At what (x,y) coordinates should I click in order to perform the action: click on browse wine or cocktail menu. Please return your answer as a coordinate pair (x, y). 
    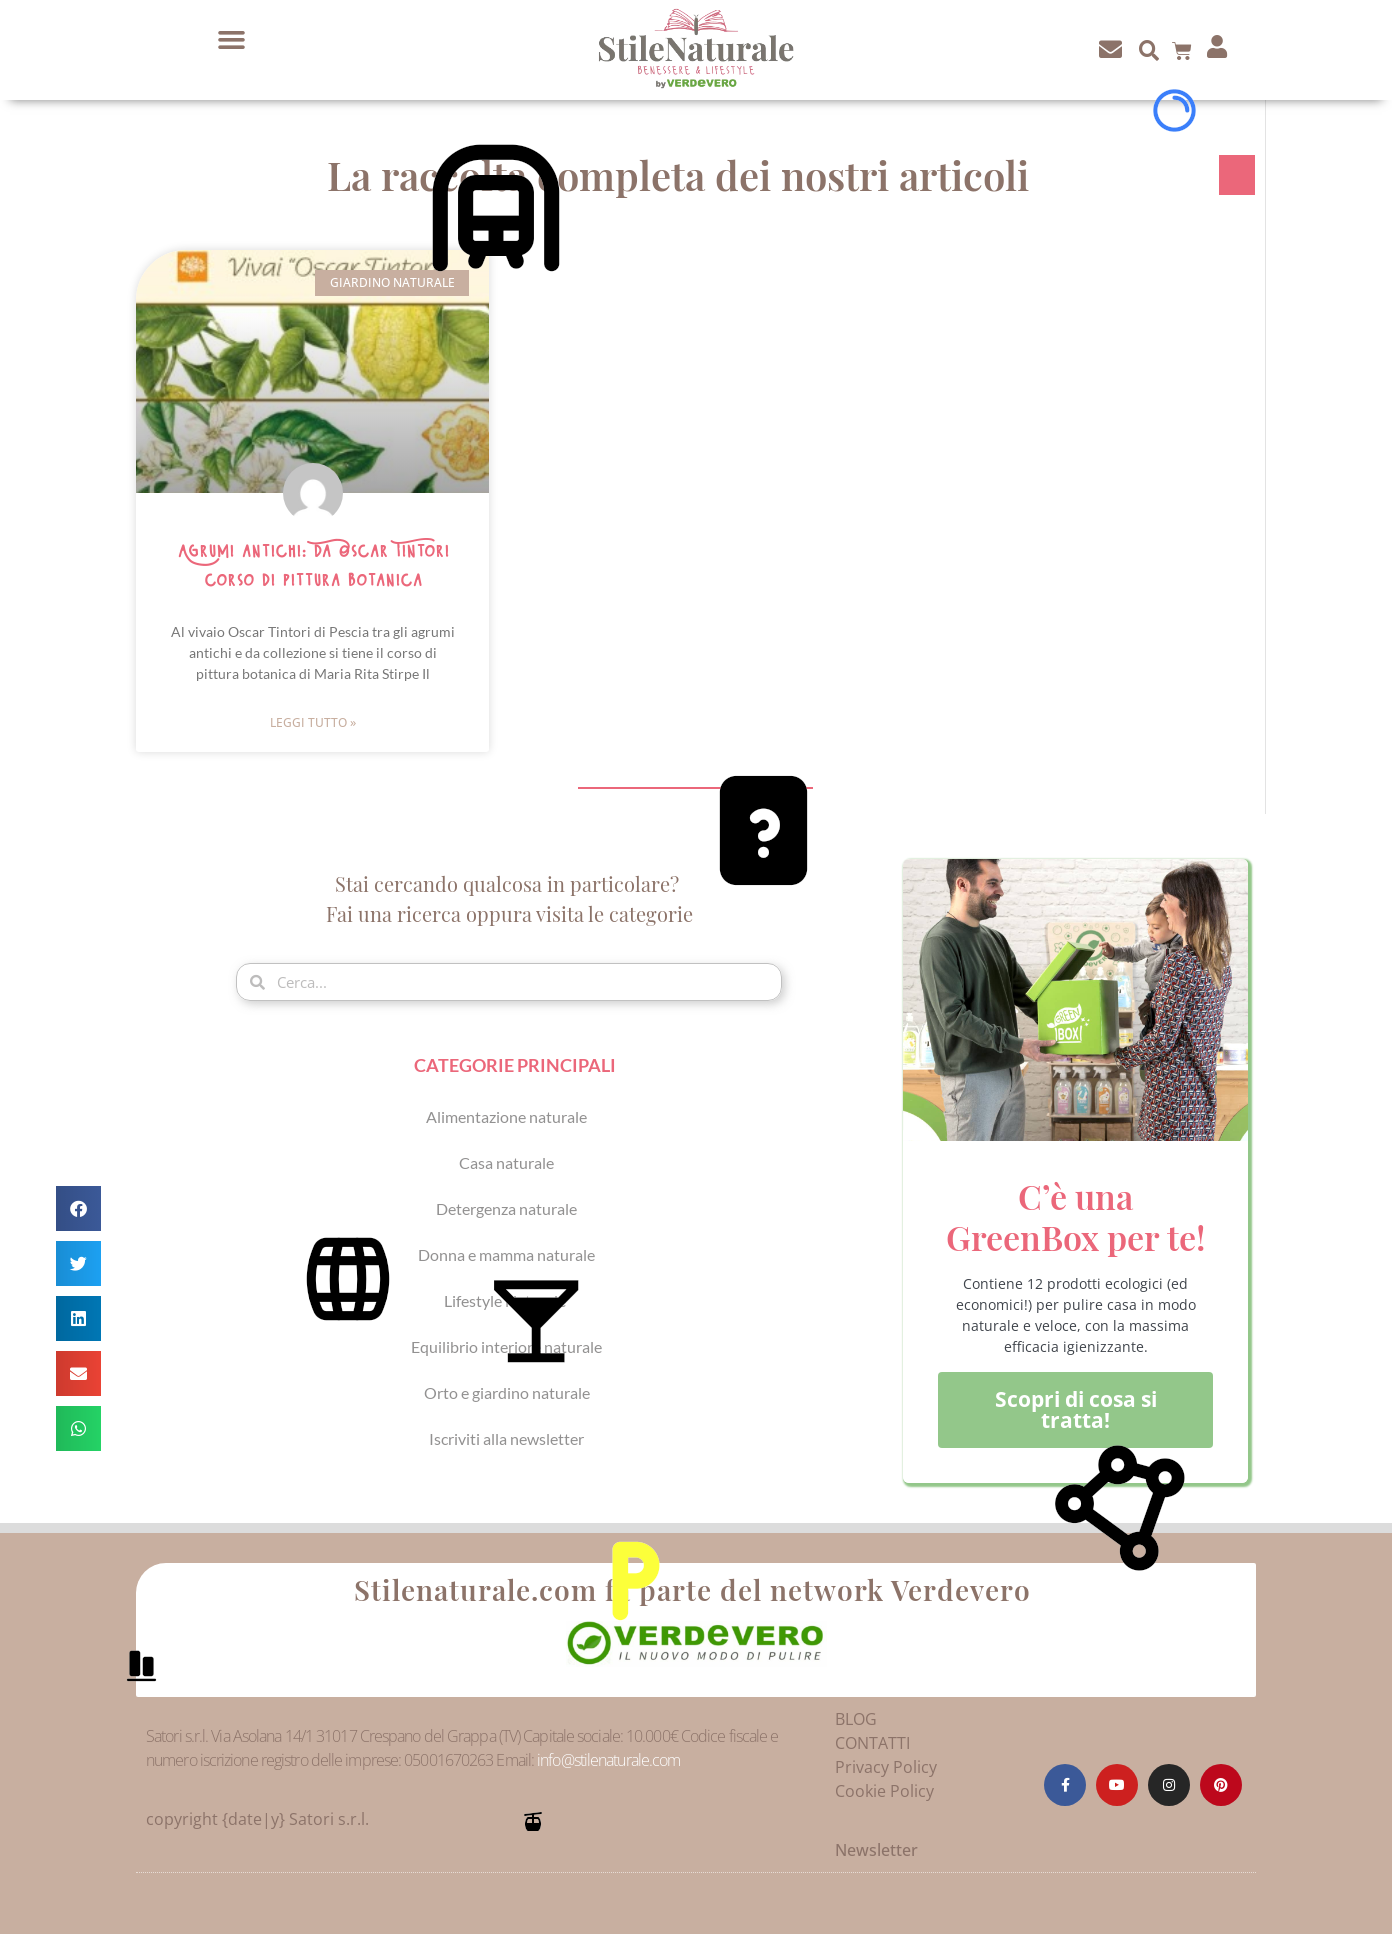
    Looking at the image, I should click on (536, 1321).